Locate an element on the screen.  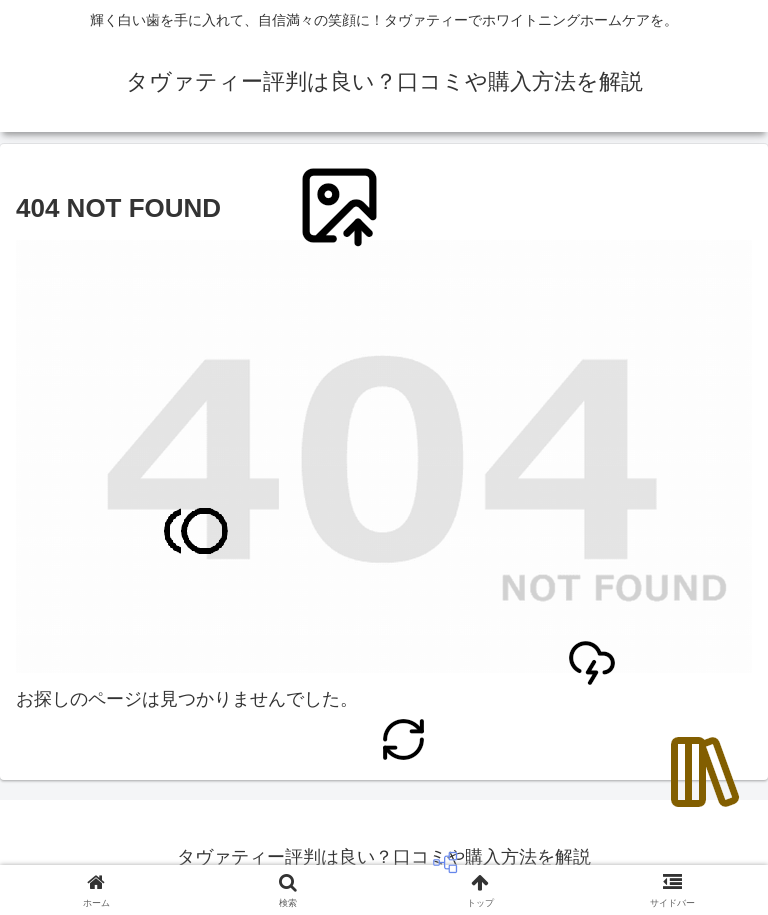
view toll or payment information is located at coordinates (196, 531).